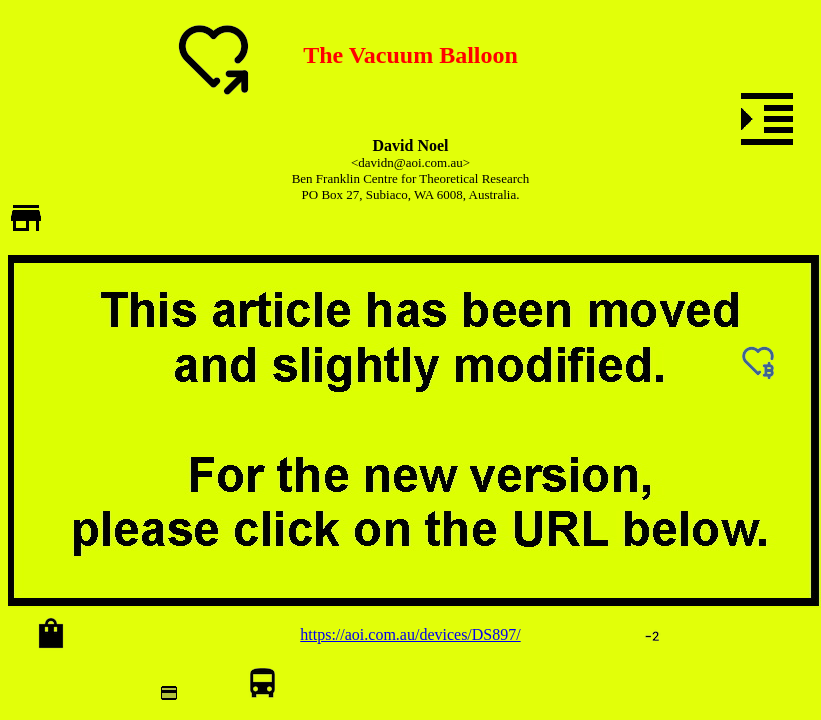  Describe the element at coordinates (262, 683) in the screenshot. I see `view bus routes and schedules` at that location.